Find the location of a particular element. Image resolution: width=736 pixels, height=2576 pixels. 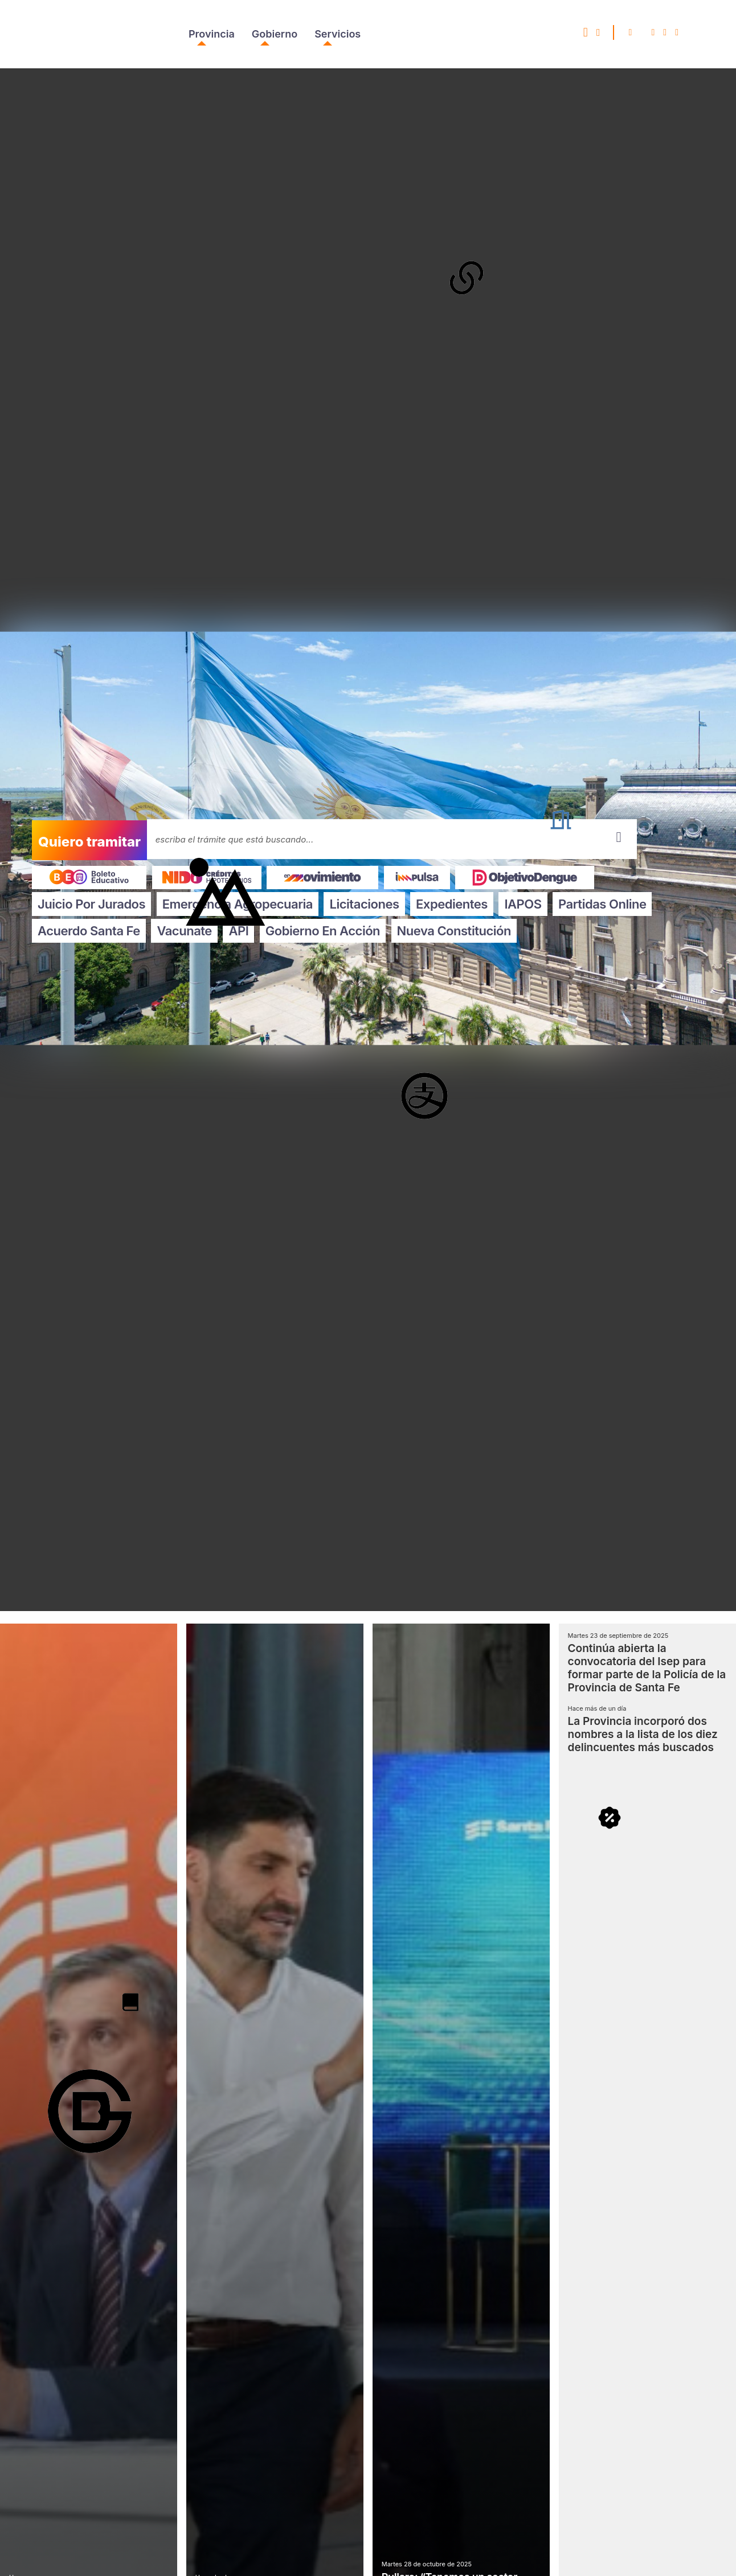

log out or exit the application is located at coordinates (561, 820).